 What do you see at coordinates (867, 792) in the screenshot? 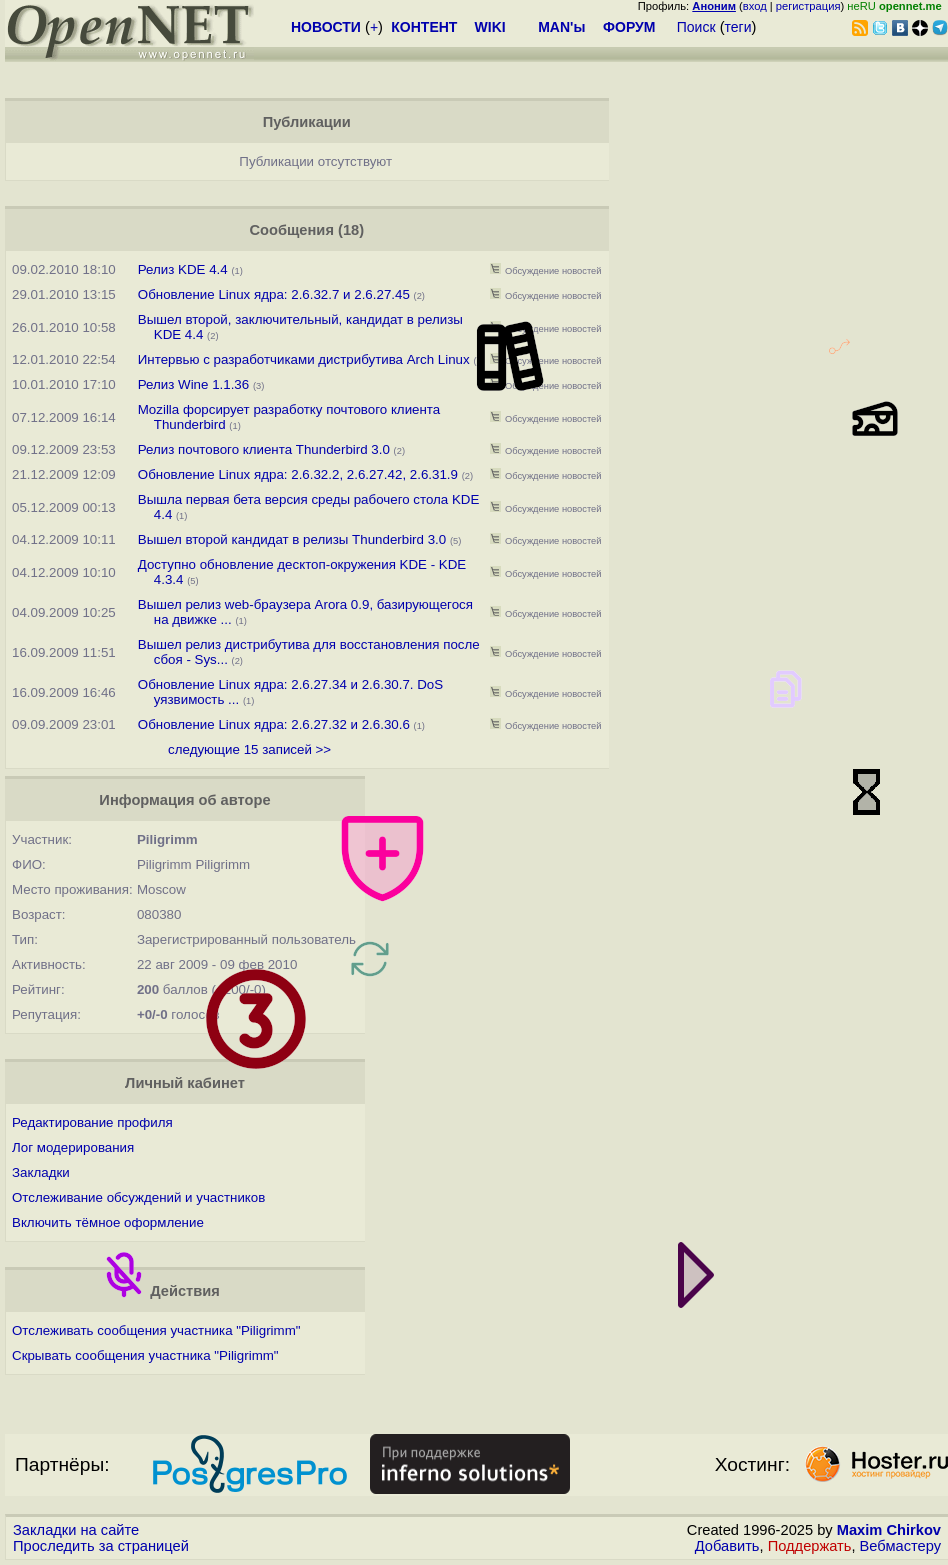
I see `indicates a process is waiting or pending` at bounding box center [867, 792].